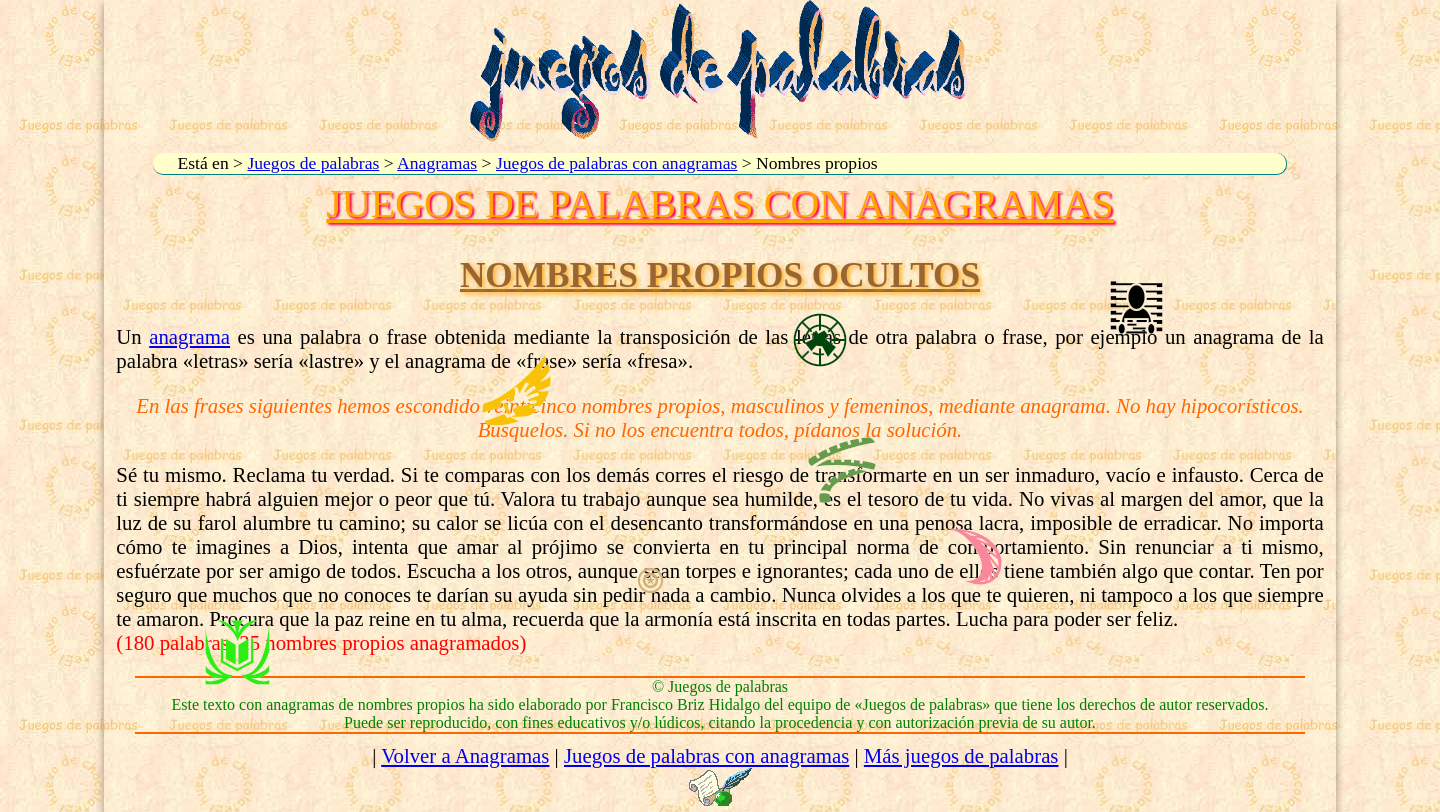 This screenshot has width=1440, height=812. I want to click on indicates a slash or cutting attack action, so click(975, 557).